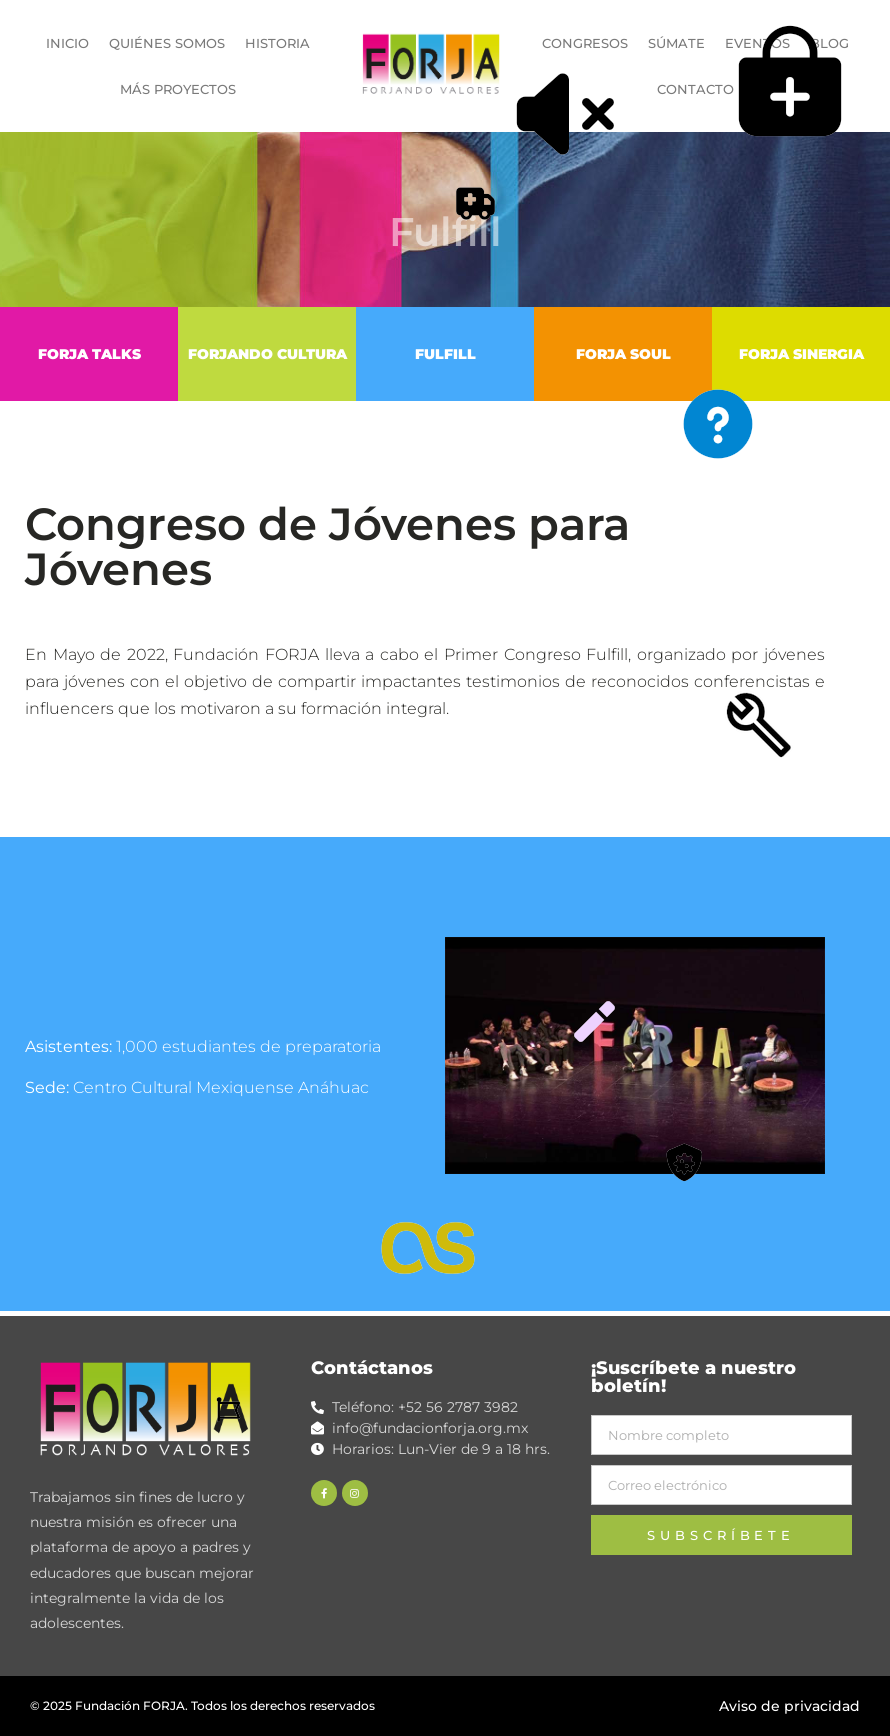  Describe the element at coordinates (428, 1248) in the screenshot. I see `open Last.fm app` at that location.